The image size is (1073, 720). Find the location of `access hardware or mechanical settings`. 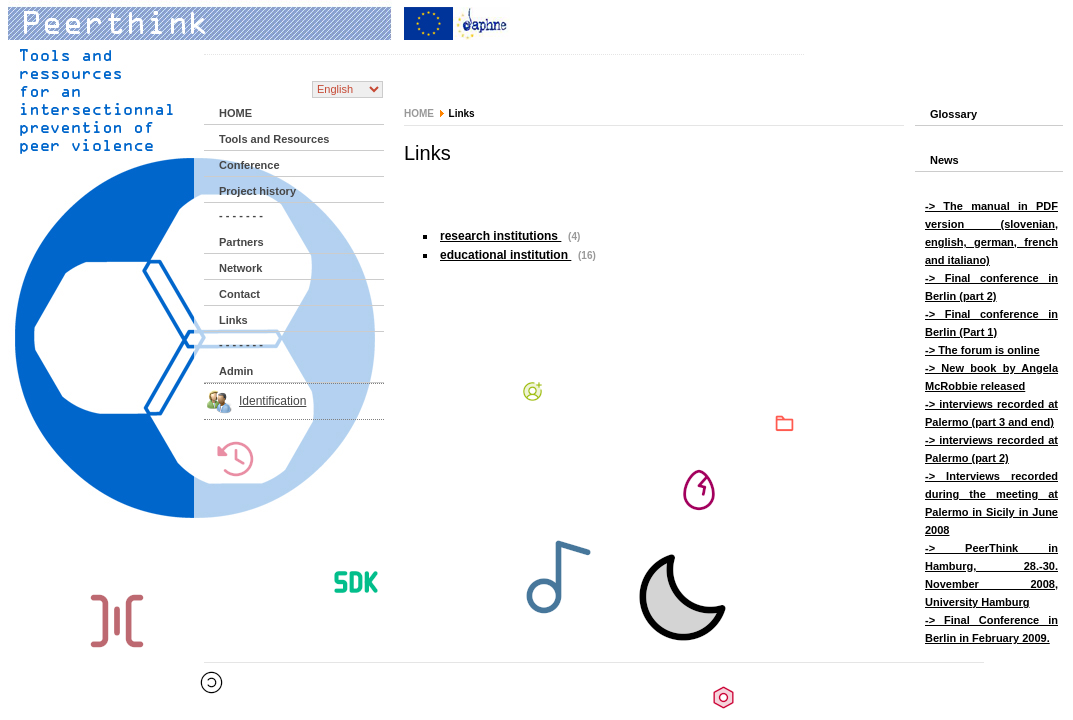

access hardware or mechanical settings is located at coordinates (723, 697).